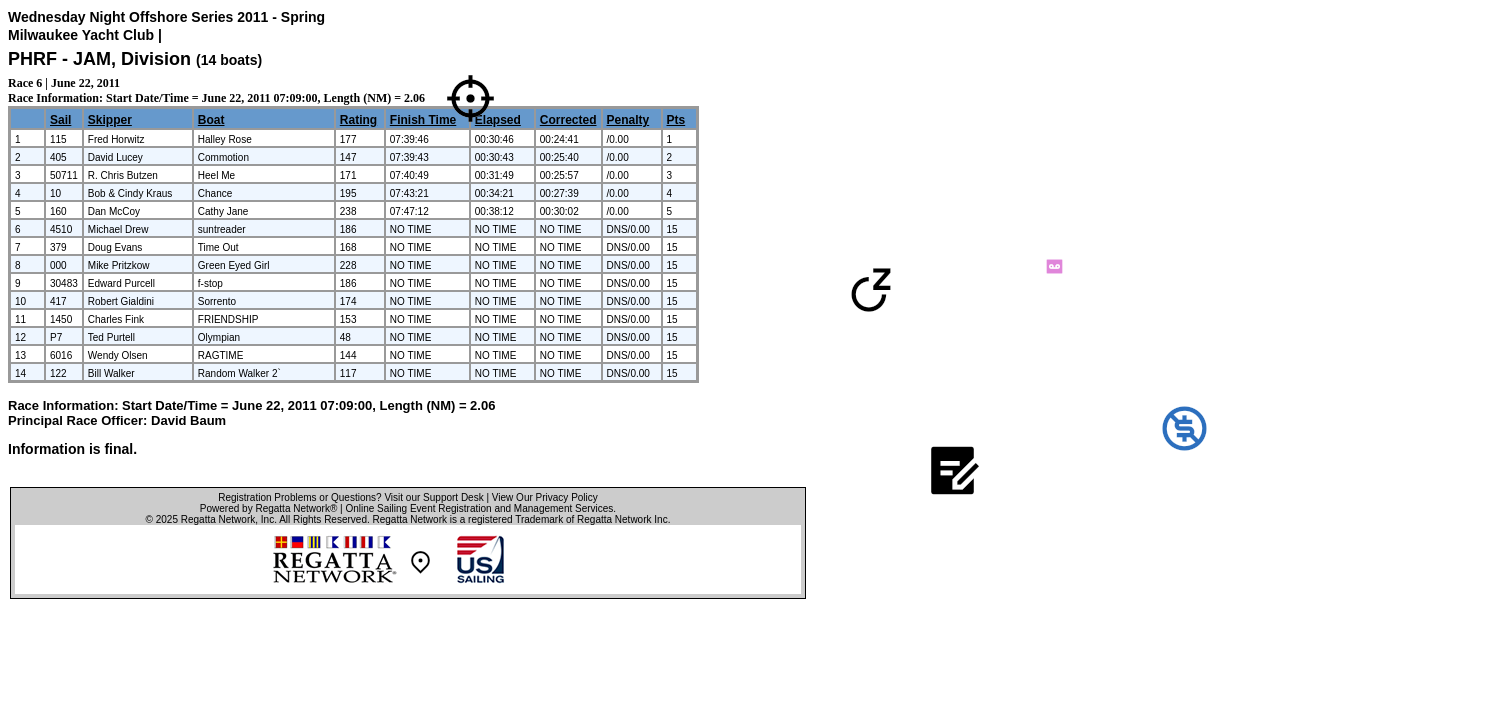 This screenshot has height=720, width=1497. What do you see at coordinates (871, 290) in the screenshot?
I see `set a rest or sleep timer` at bounding box center [871, 290].